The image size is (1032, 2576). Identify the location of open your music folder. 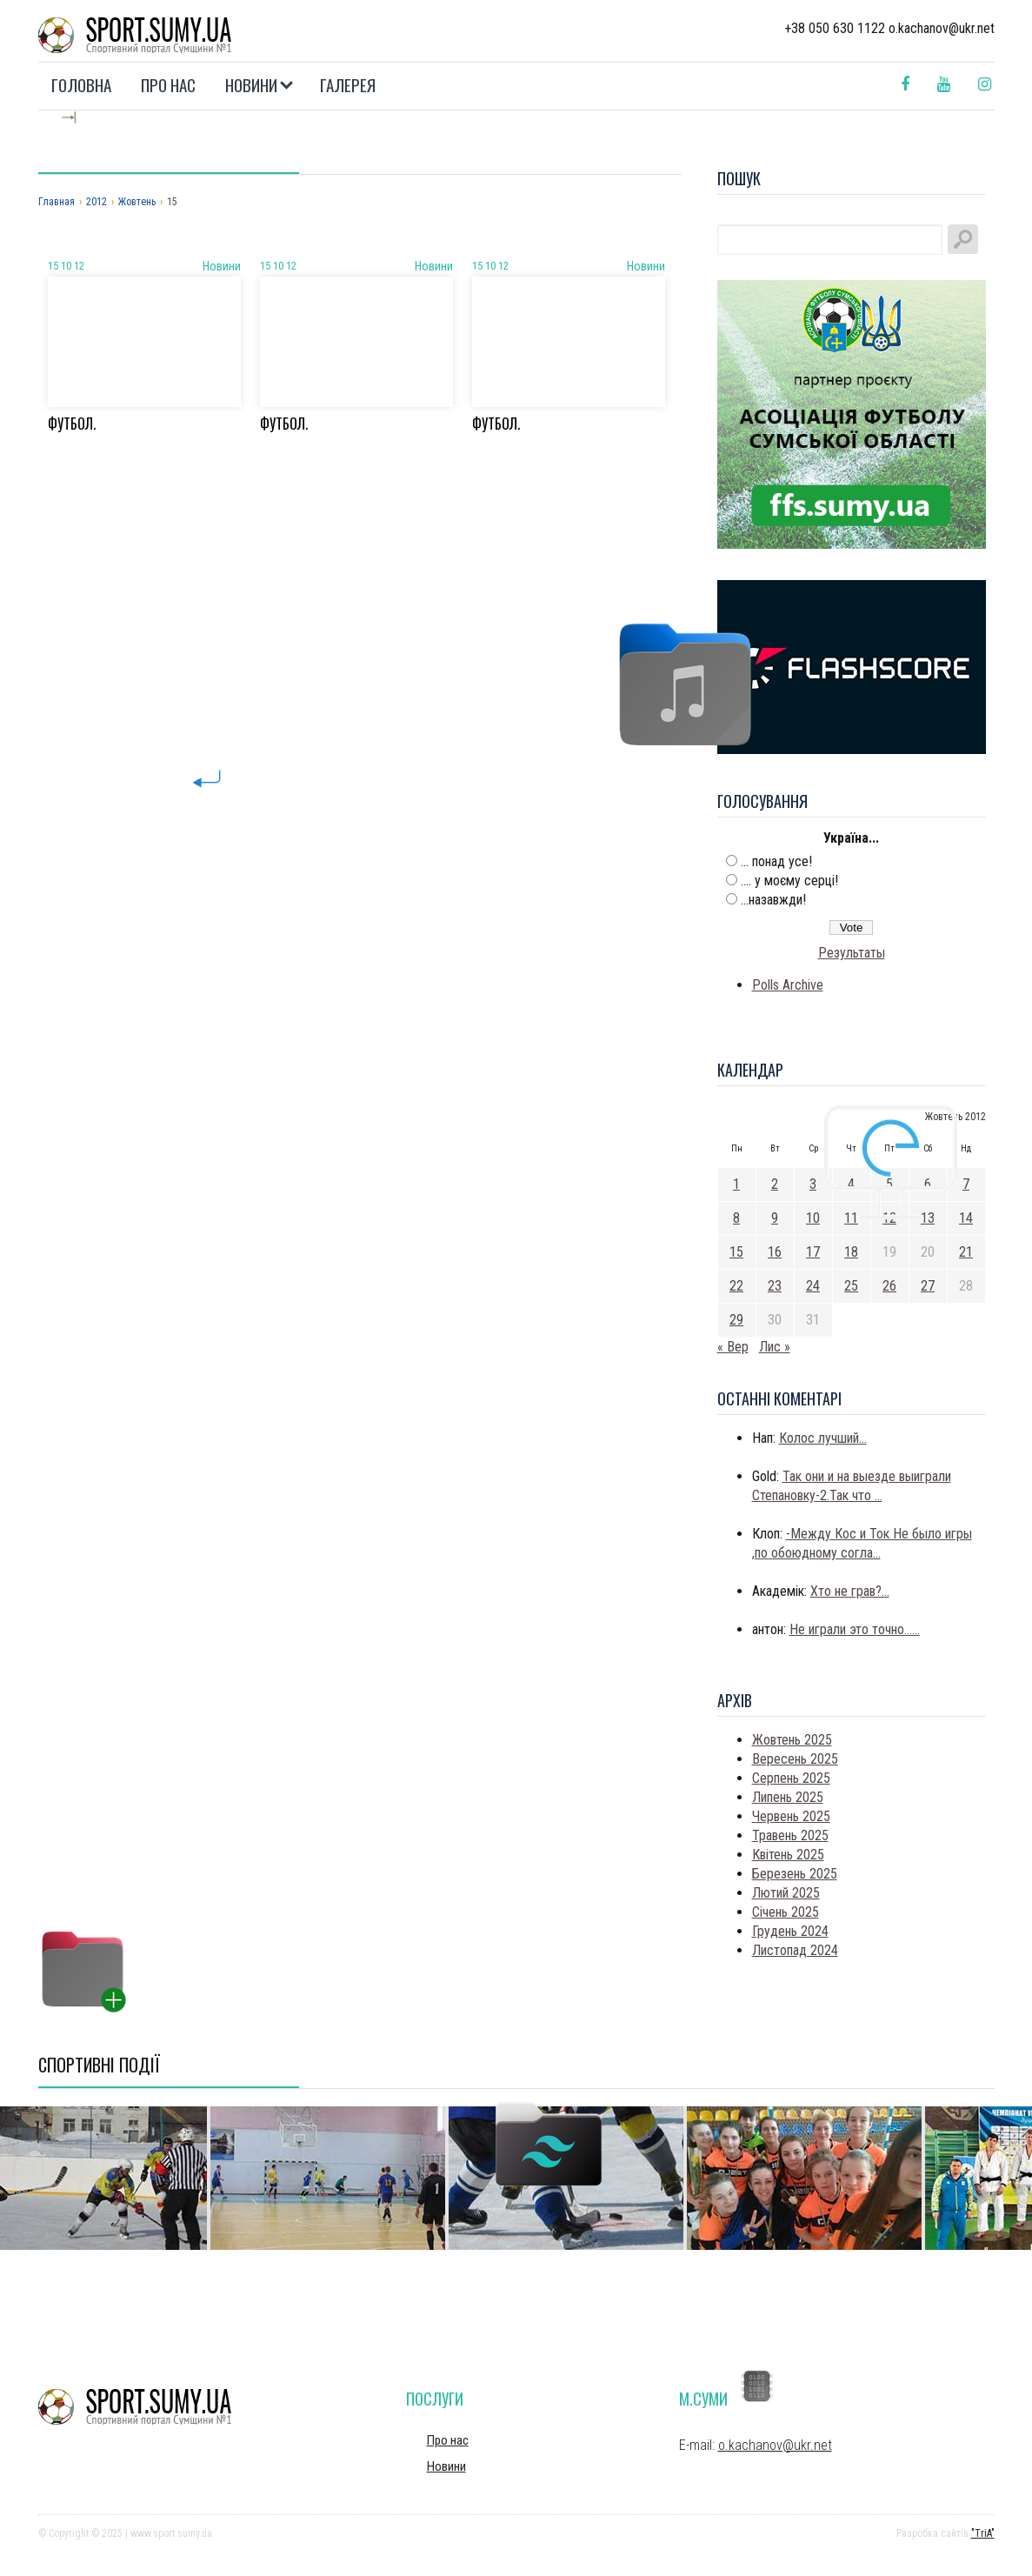
(685, 684).